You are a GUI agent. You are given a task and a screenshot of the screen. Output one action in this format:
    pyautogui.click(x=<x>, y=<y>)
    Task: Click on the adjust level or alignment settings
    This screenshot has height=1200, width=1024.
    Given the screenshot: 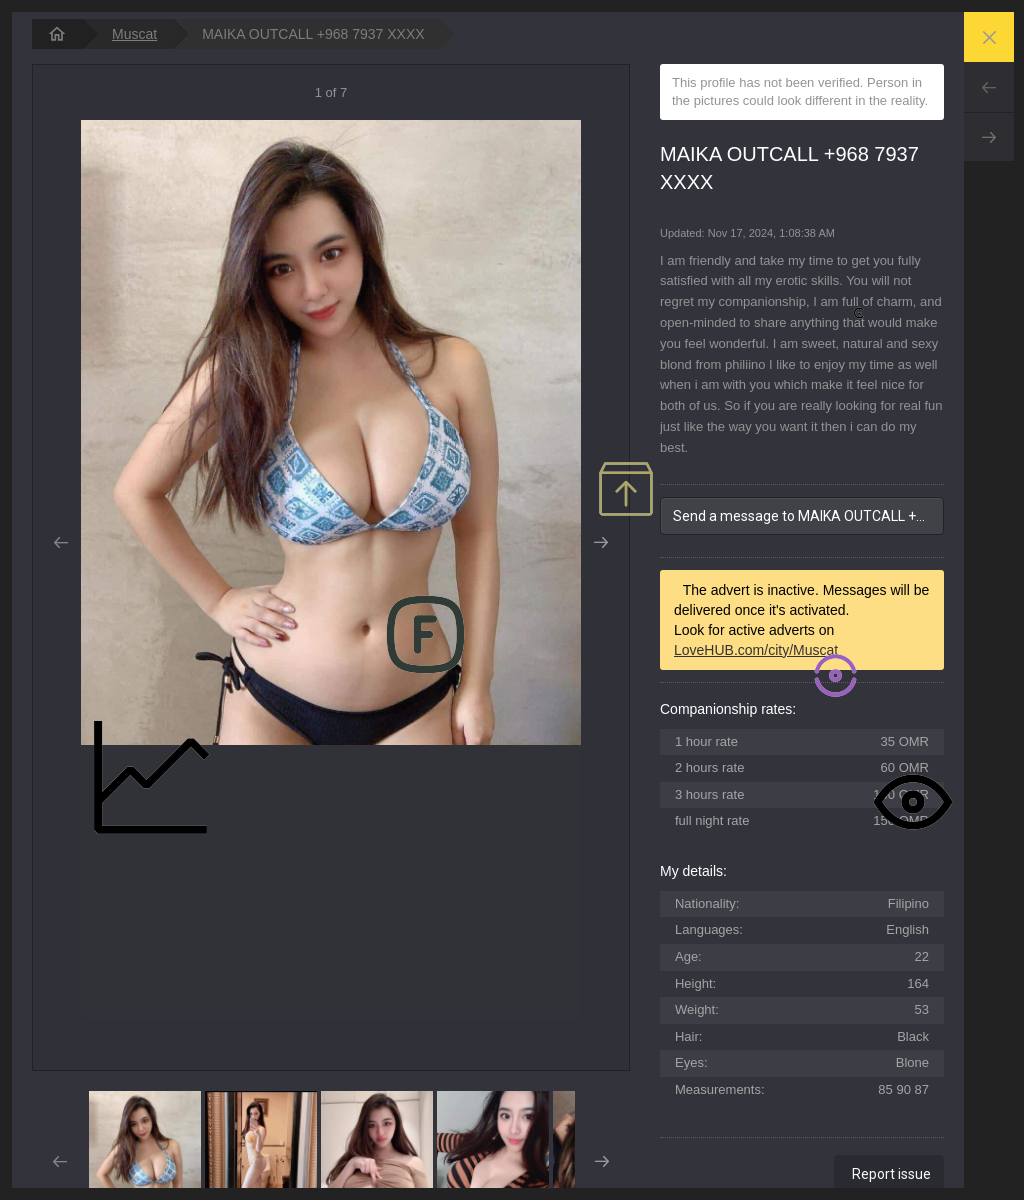 What is the action you would take?
    pyautogui.click(x=835, y=675)
    